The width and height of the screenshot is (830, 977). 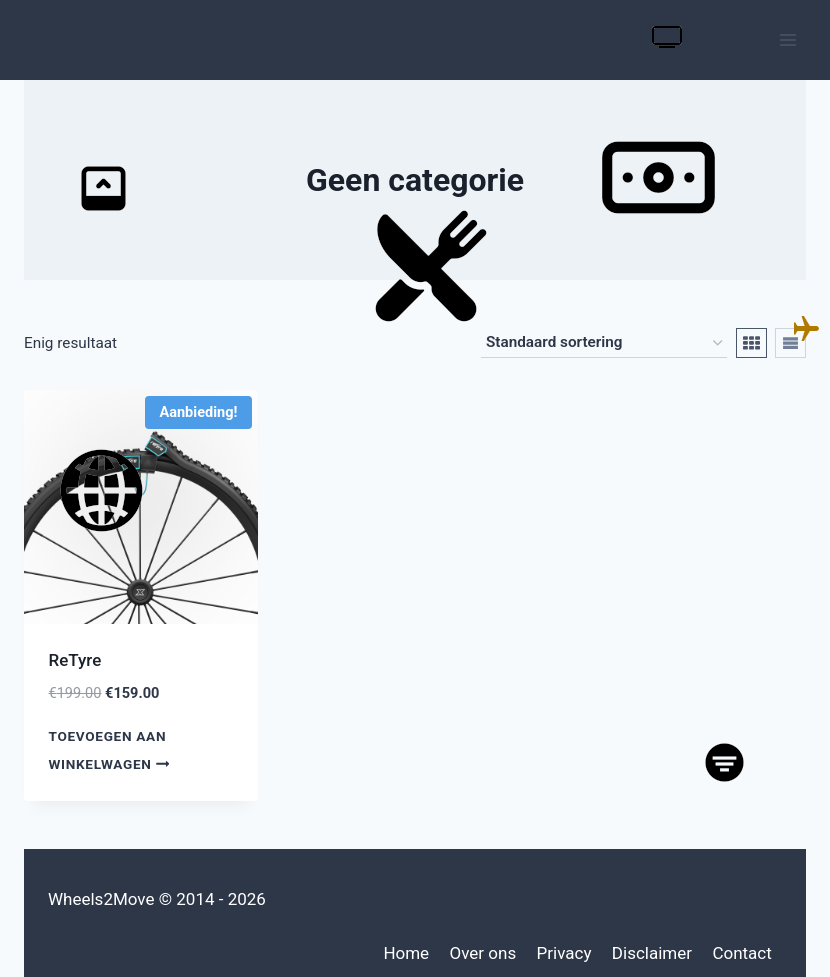 I want to click on access TV or video streaming features, so click(x=667, y=37).